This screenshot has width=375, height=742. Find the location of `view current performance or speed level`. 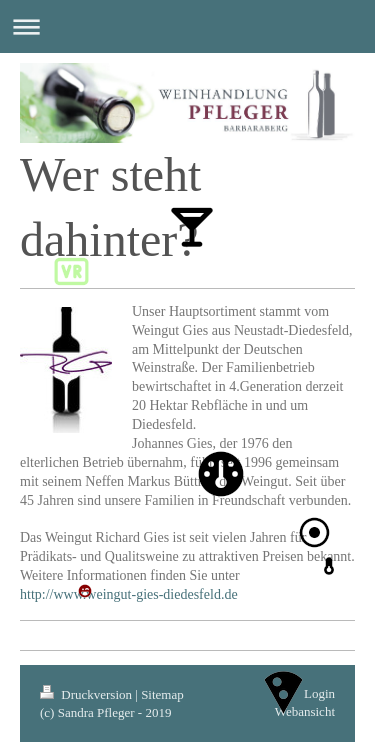

view current performance or speed level is located at coordinates (221, 474).